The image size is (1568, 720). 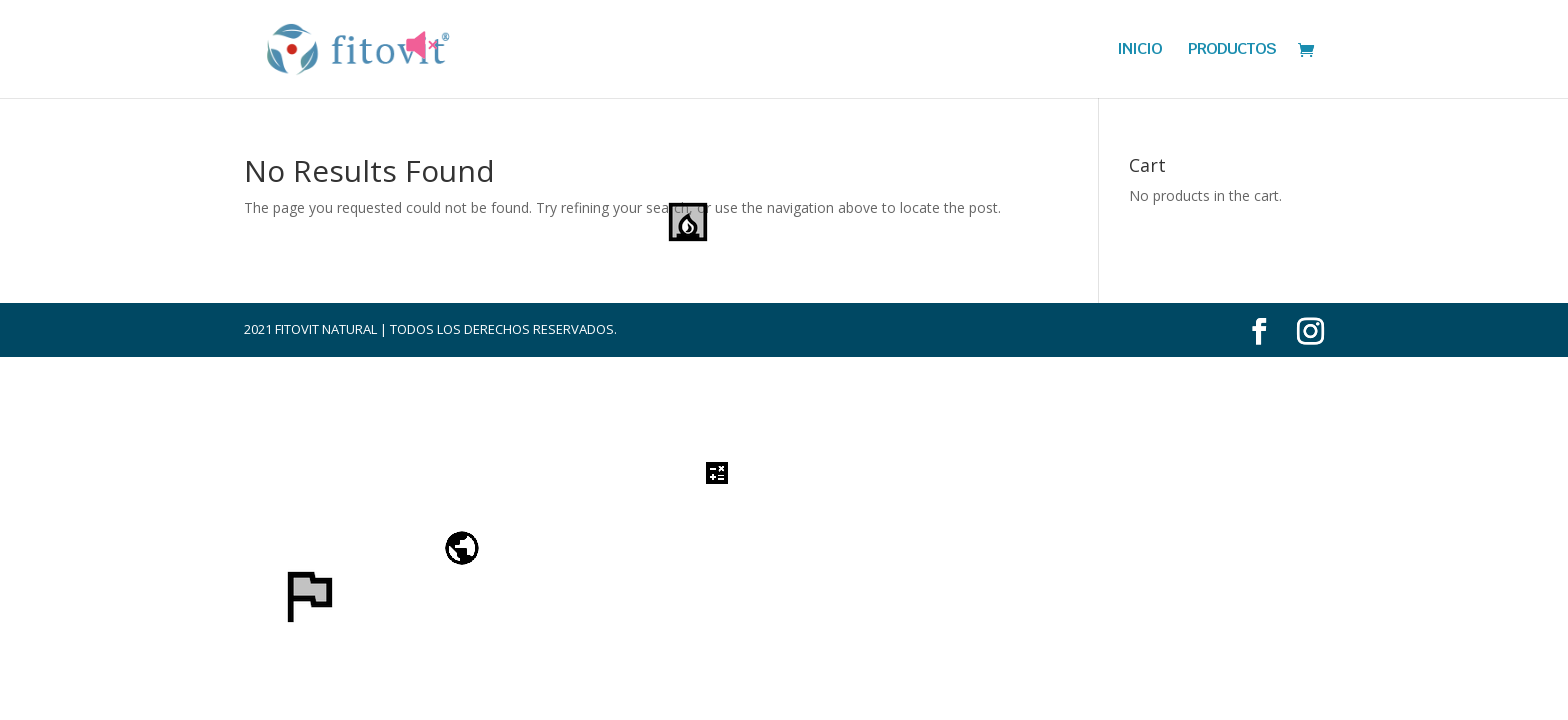 I want to click on open calculator app, so click(x=717, y=473).